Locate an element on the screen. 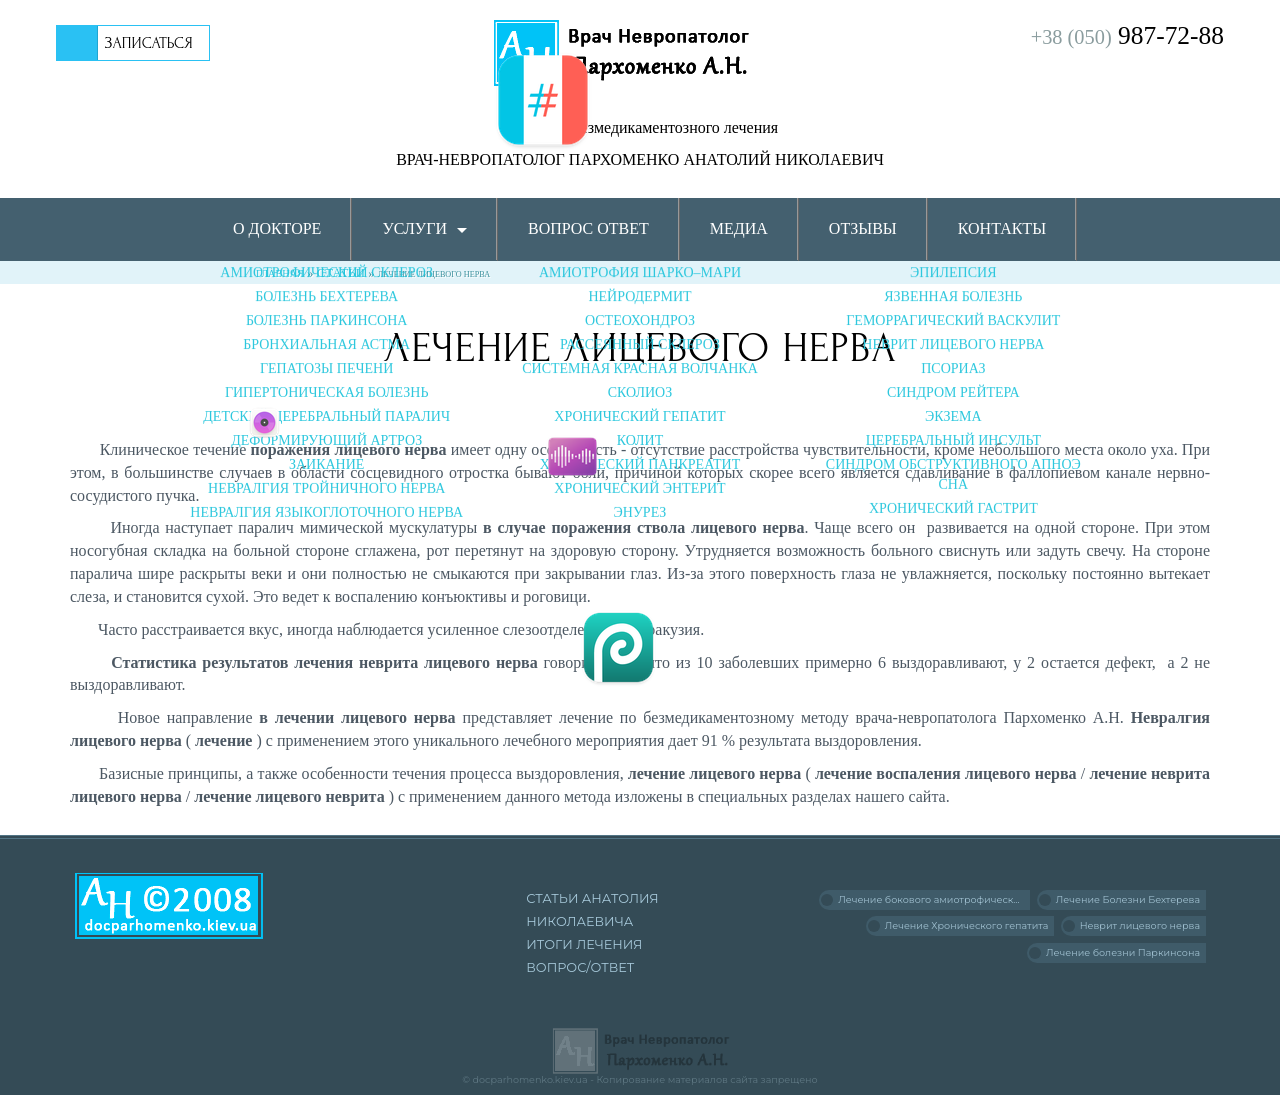 Image resolution: width=1280 pixels, height=1095 pixels. open tauon music box app is located at coordinates (264, 422).